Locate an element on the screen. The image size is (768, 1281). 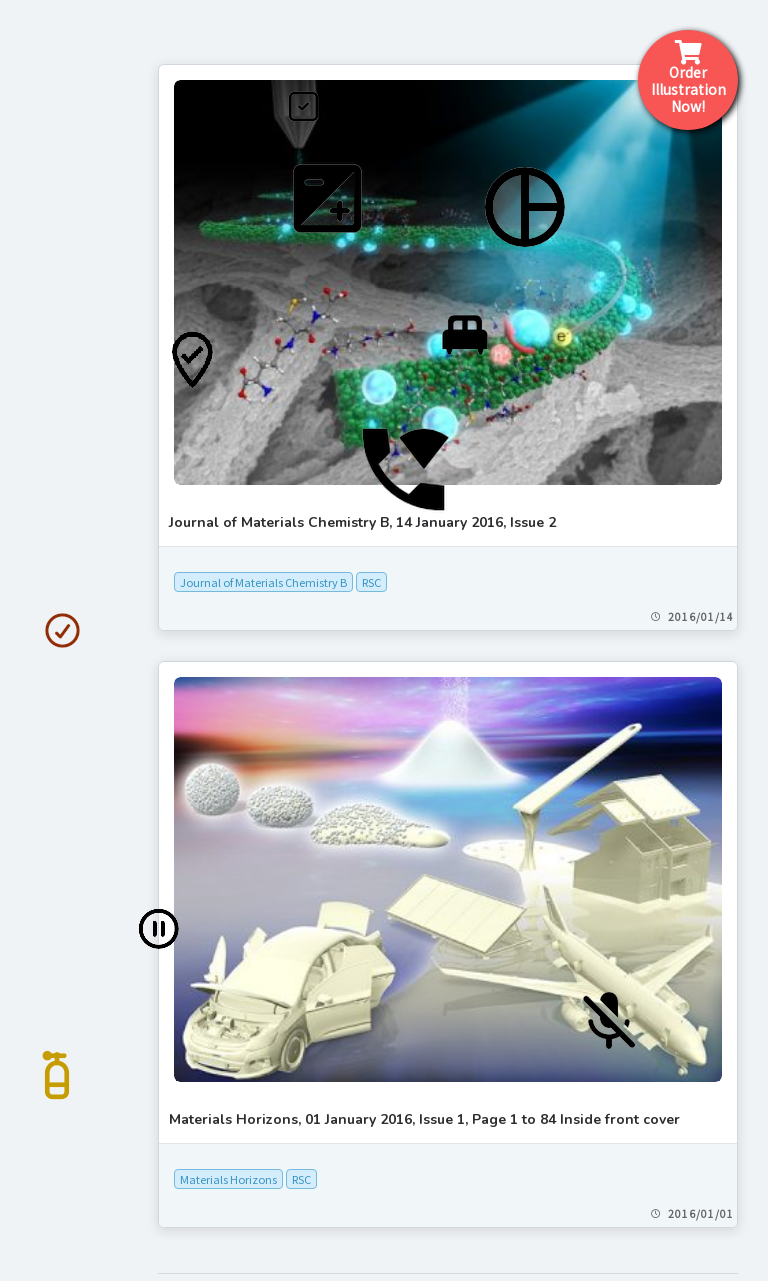
confirm or select a location is located at coordinates (192, 359).